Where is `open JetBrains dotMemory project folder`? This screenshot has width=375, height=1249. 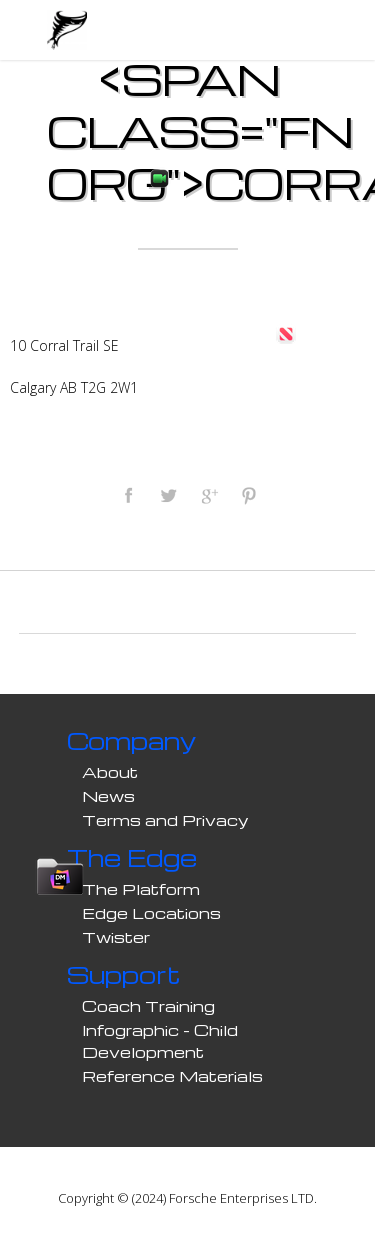 open JetBrains dotMemory project folder is located at coordinates (60, 878).